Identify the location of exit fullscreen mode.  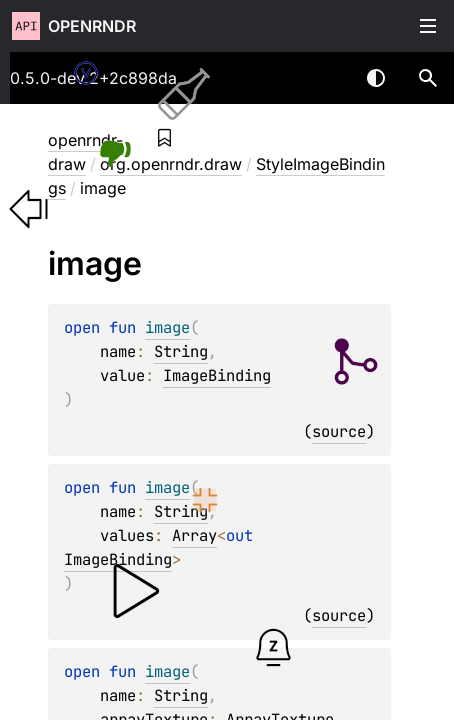
(205, 500).